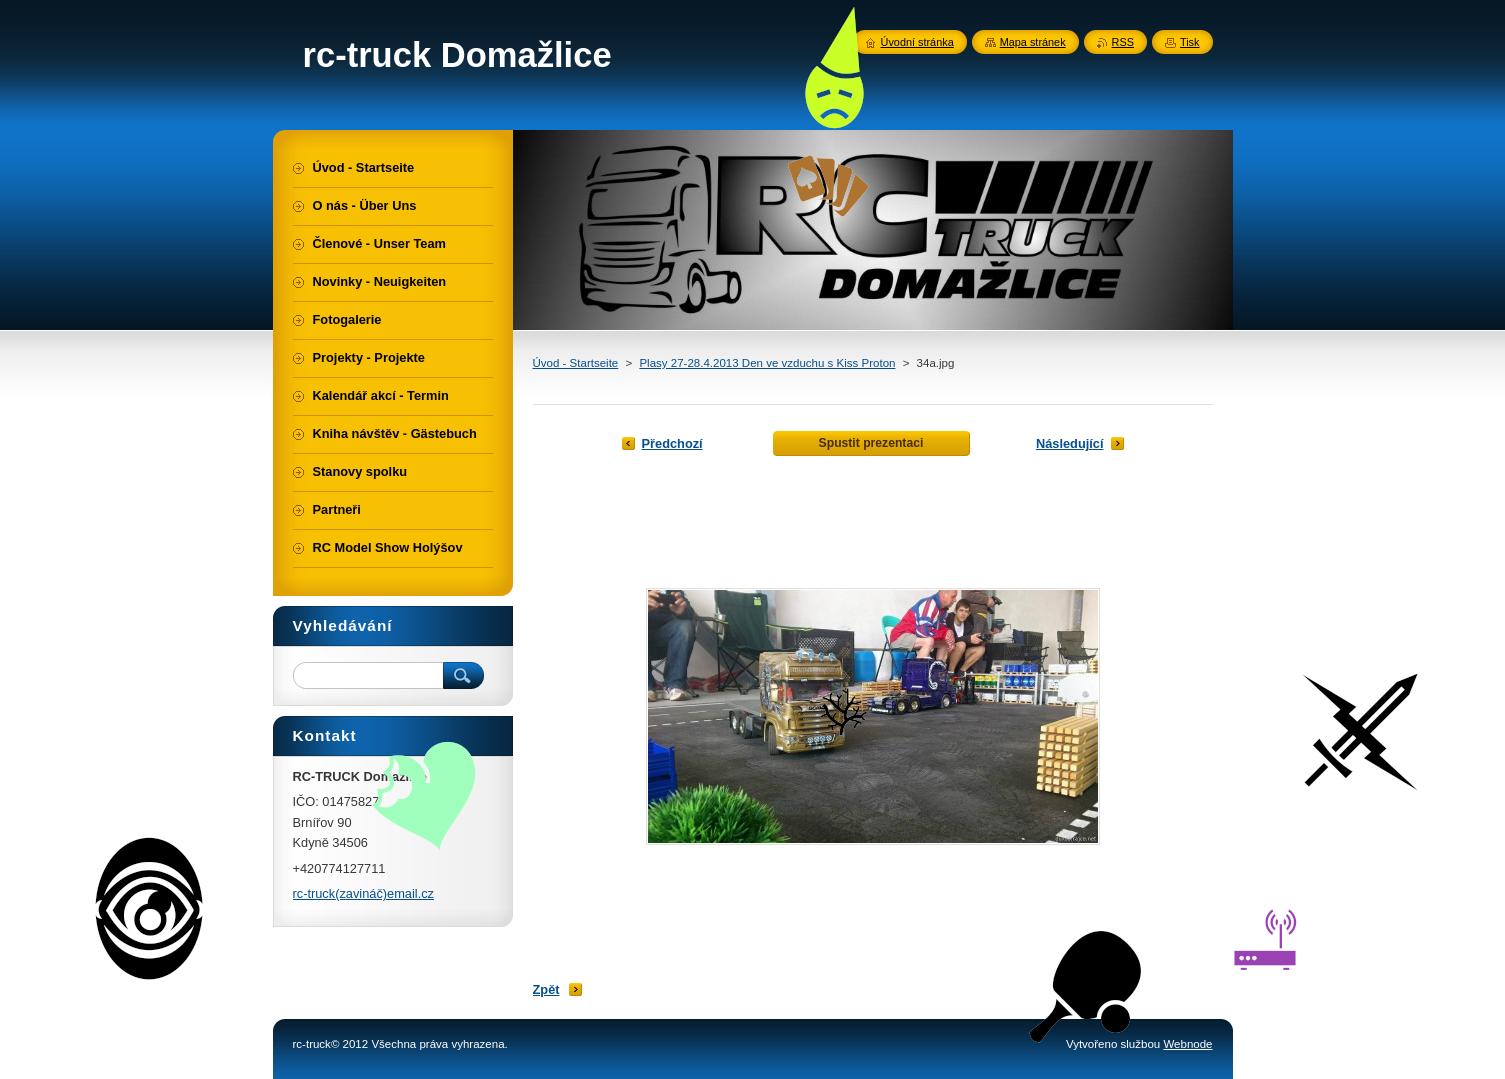 Image resolution: width=1505 pixels, height=1079 pixels. What do you see at coordinates (148, 908) in the screenshot?
I see `select cyclops character or creature type` at bounding box center [148, 908].